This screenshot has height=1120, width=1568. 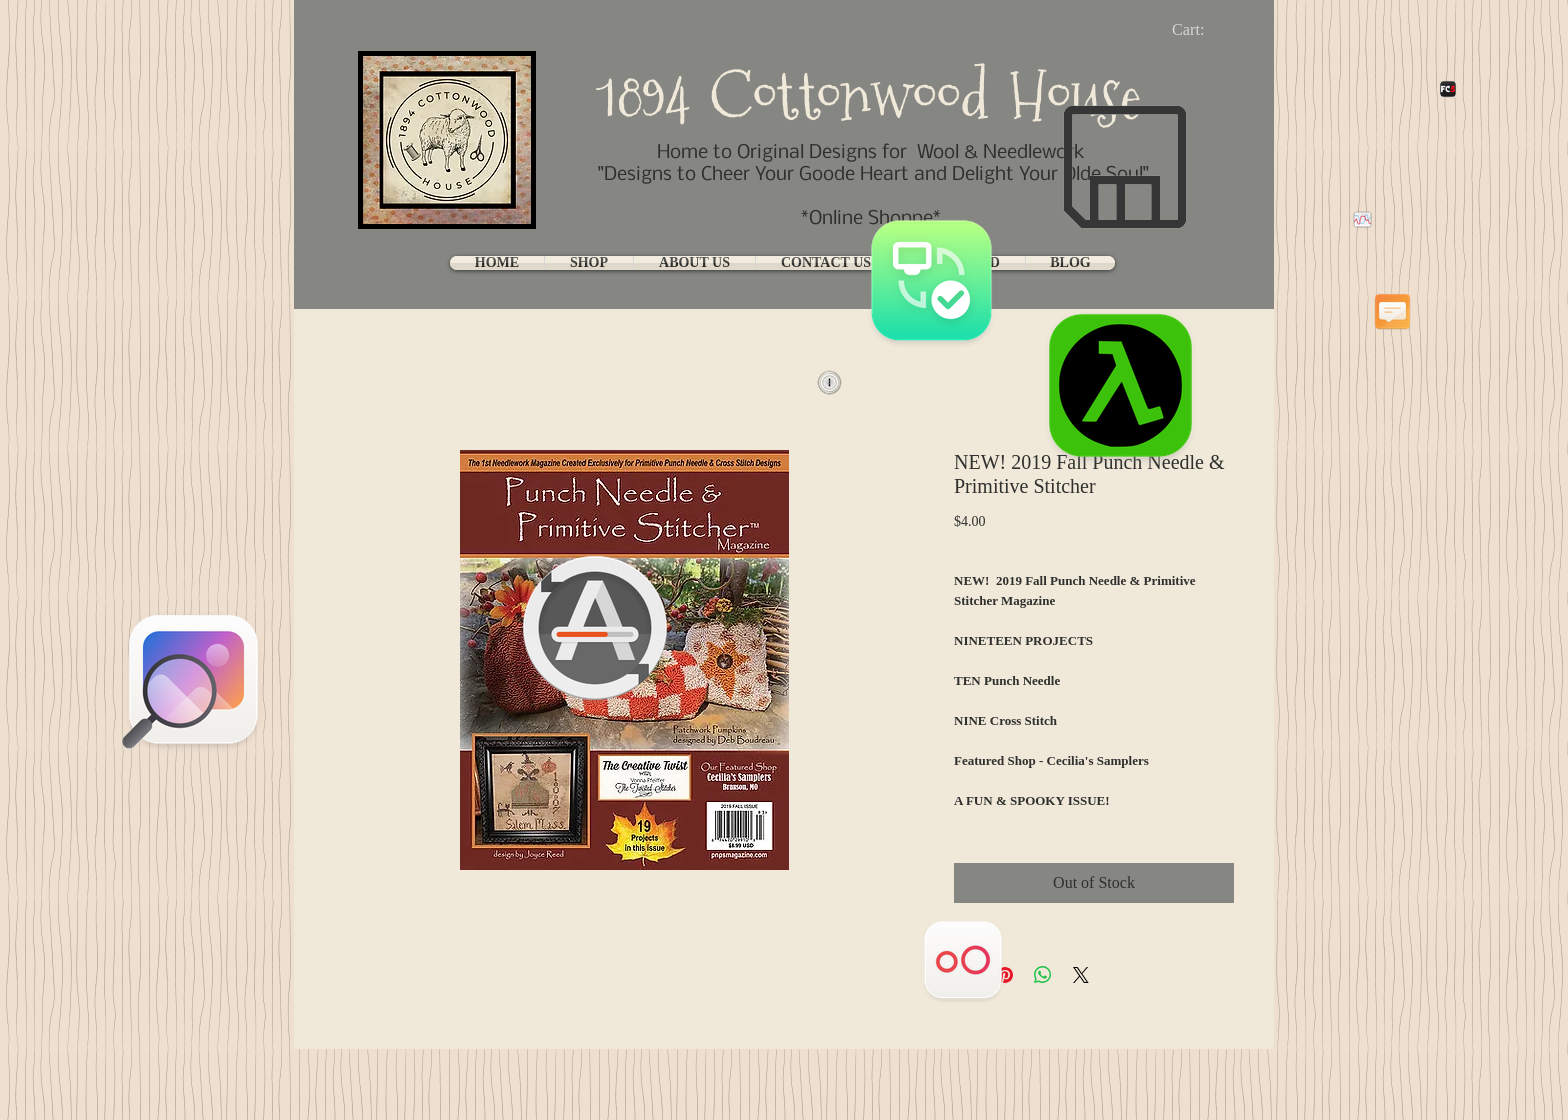 What do you see at coordinates (1120, 385) in the screenshot?
I see `launch half-life: opposing force game` at bounding box center [1120, 385].